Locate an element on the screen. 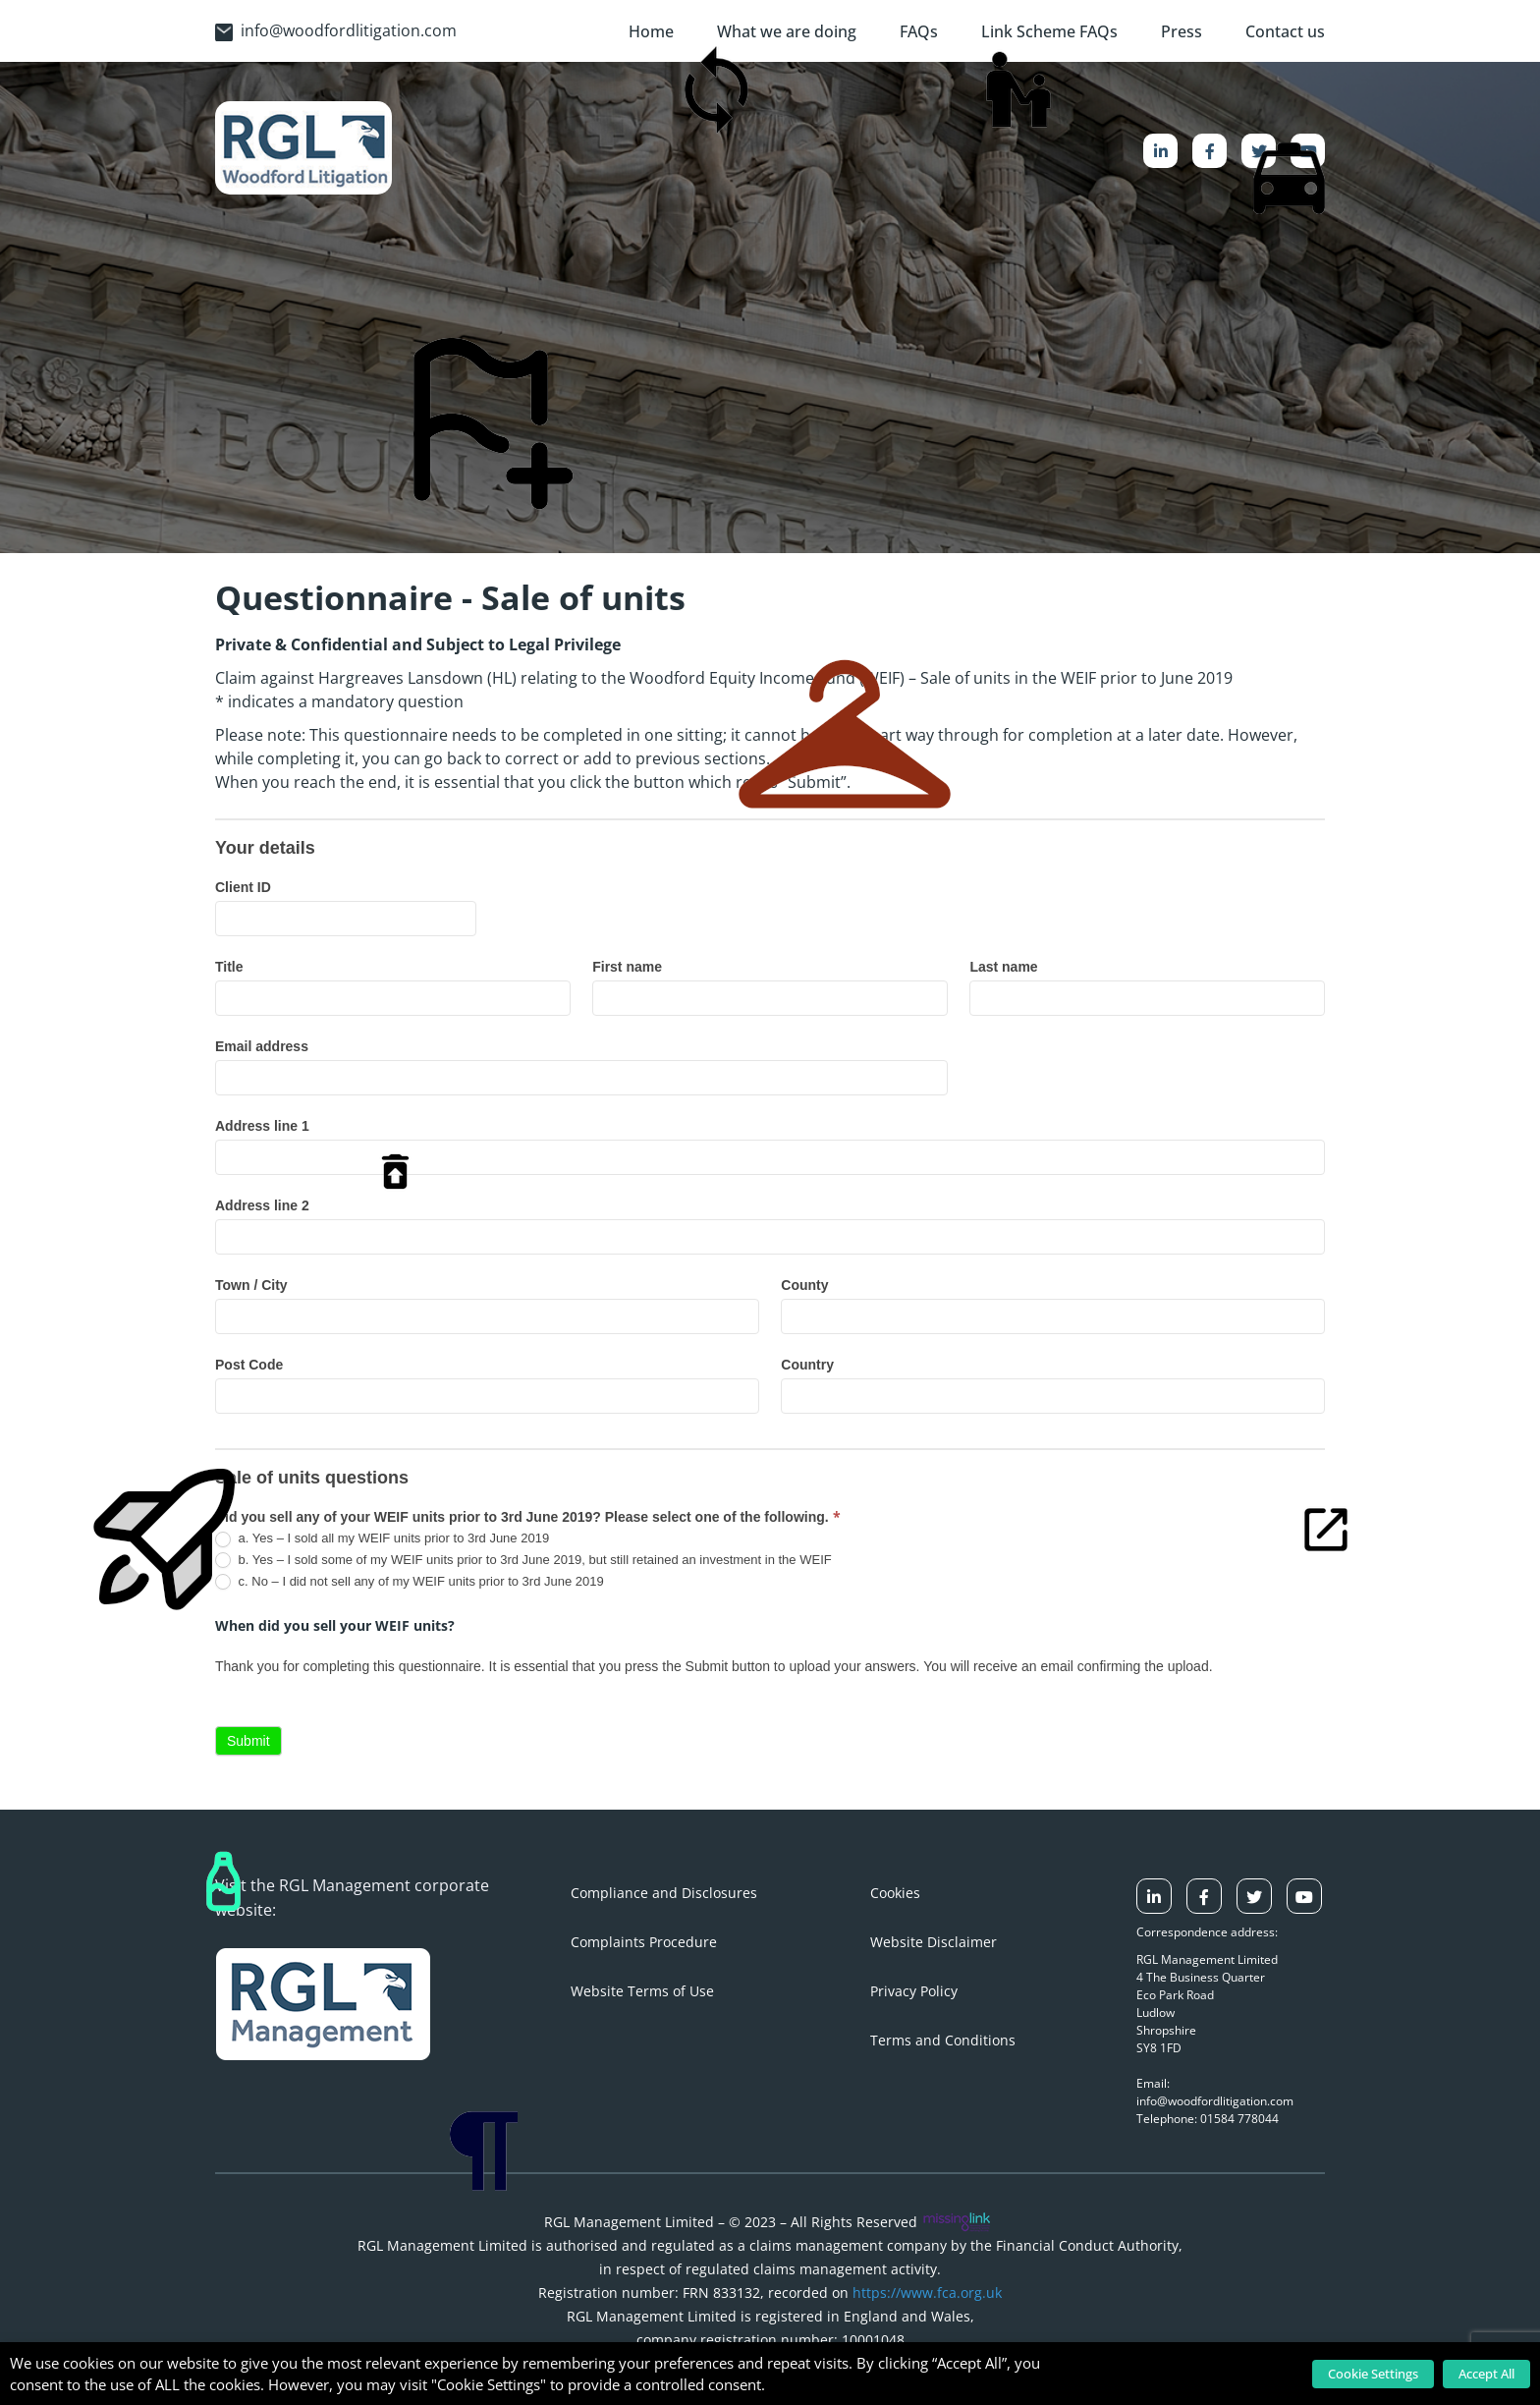  access wardrobe or clothing options is located at coordinates (845, 745).